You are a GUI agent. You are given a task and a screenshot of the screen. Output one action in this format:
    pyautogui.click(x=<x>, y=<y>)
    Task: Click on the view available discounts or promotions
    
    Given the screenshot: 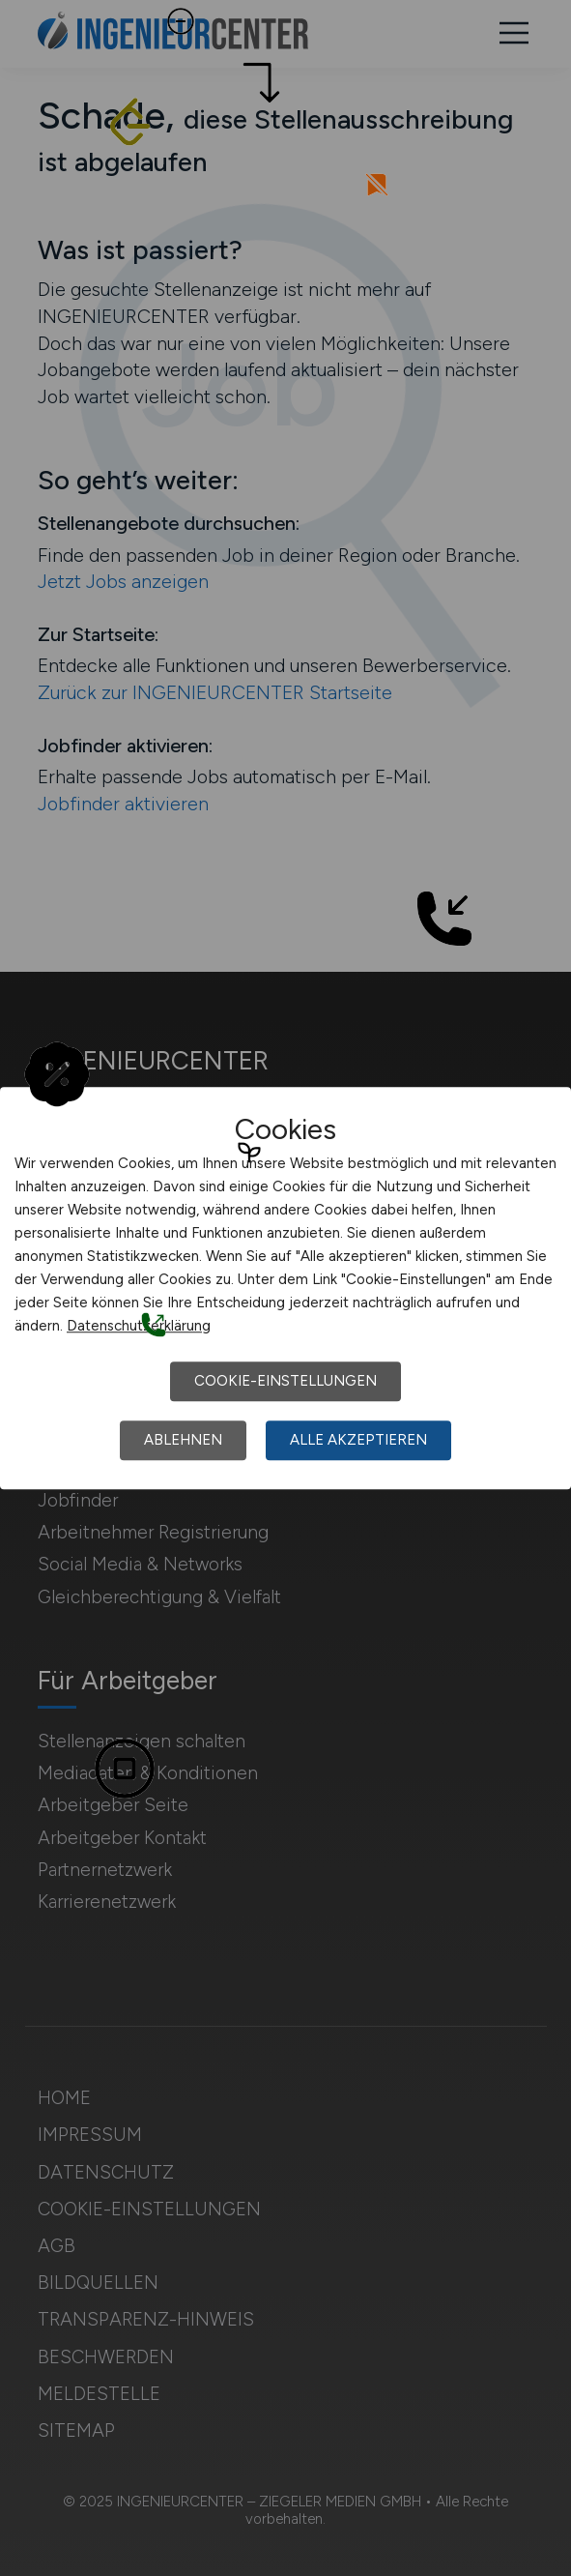 What is the action you would take?
    pyautogui.click(x=57, y=1074)
    